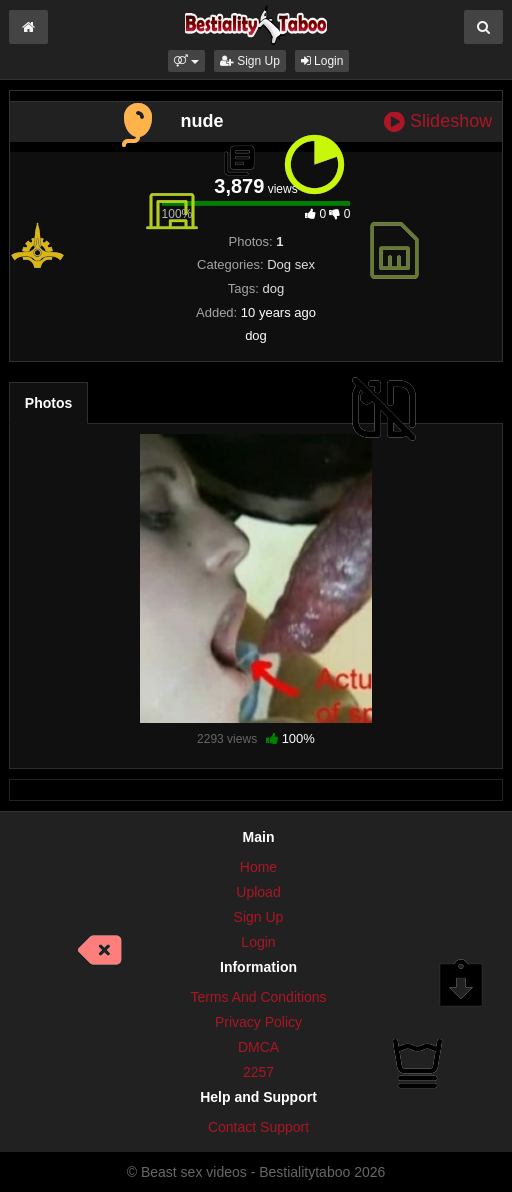  What do you see at coordinates (461, 985) in the screenshot?
I see `download or receive an assignment` at bounding box center [461, 985].